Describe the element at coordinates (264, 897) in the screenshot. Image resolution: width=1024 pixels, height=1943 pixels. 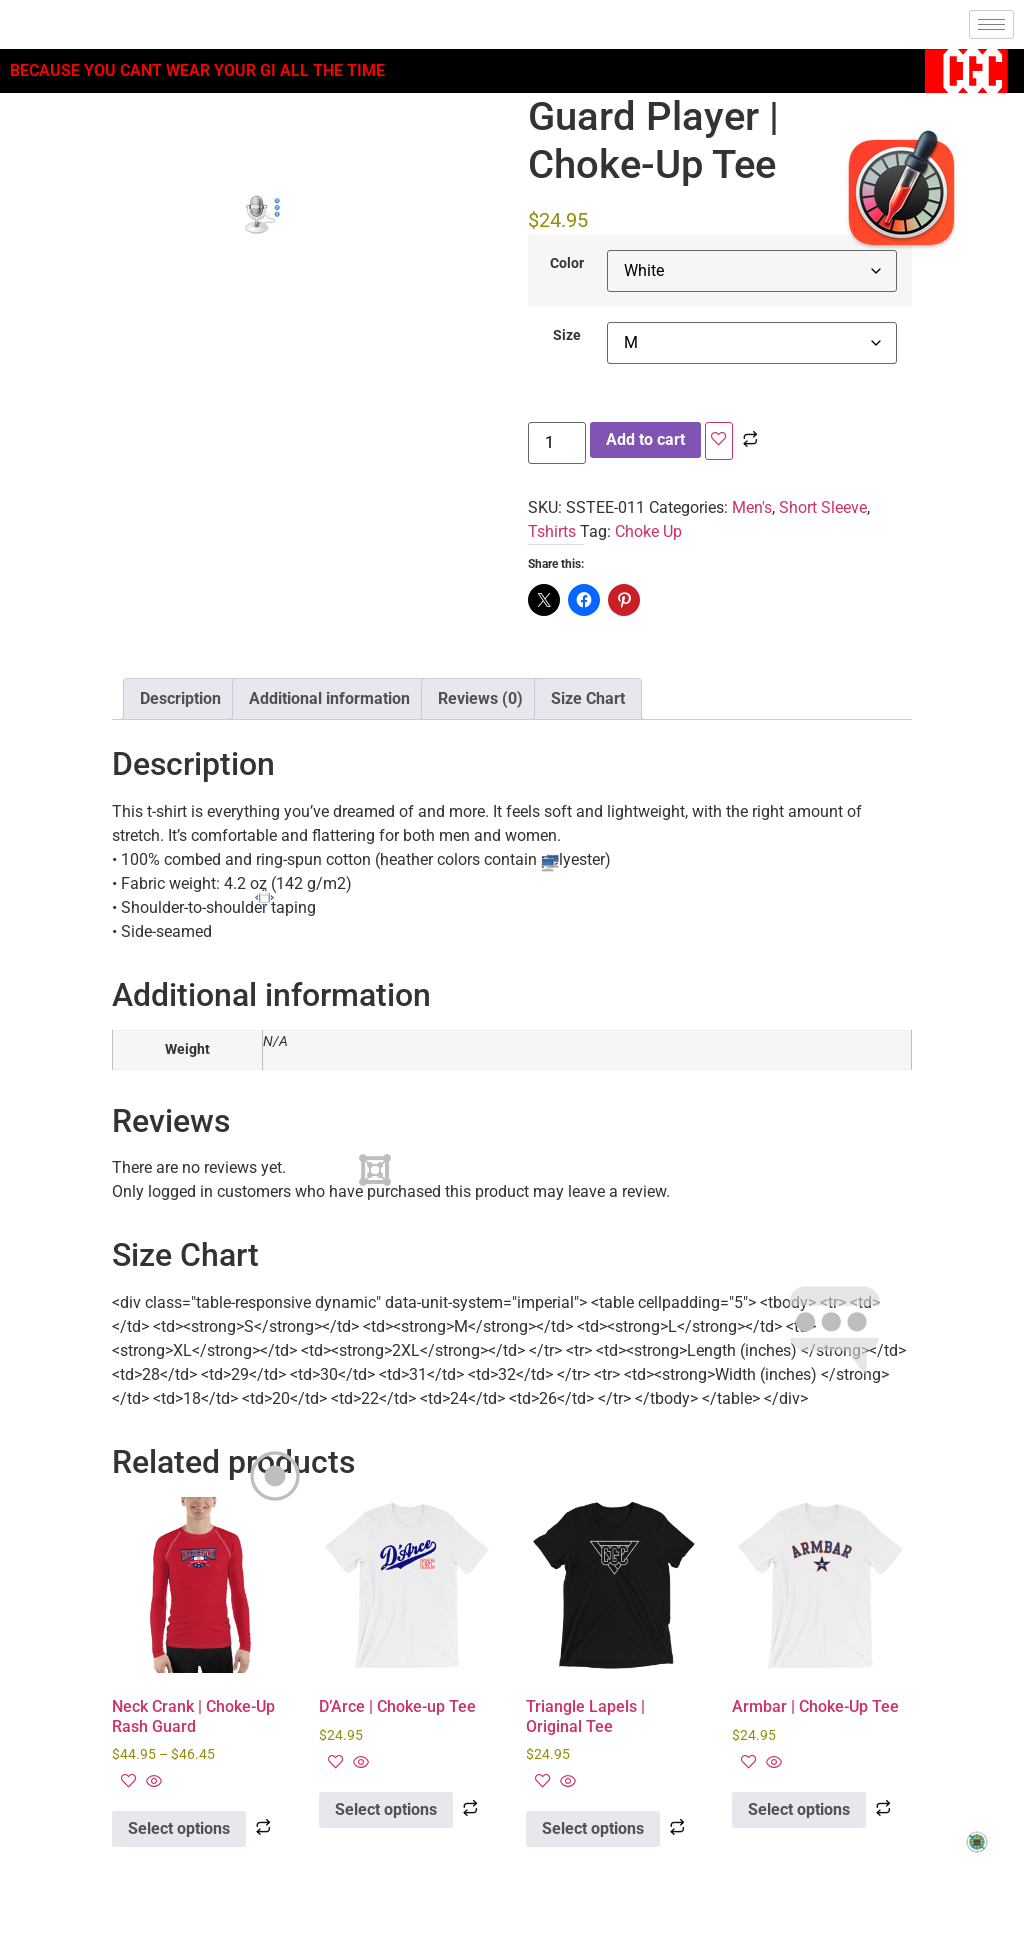
I see `expand window to fullscreen mode` at that location.